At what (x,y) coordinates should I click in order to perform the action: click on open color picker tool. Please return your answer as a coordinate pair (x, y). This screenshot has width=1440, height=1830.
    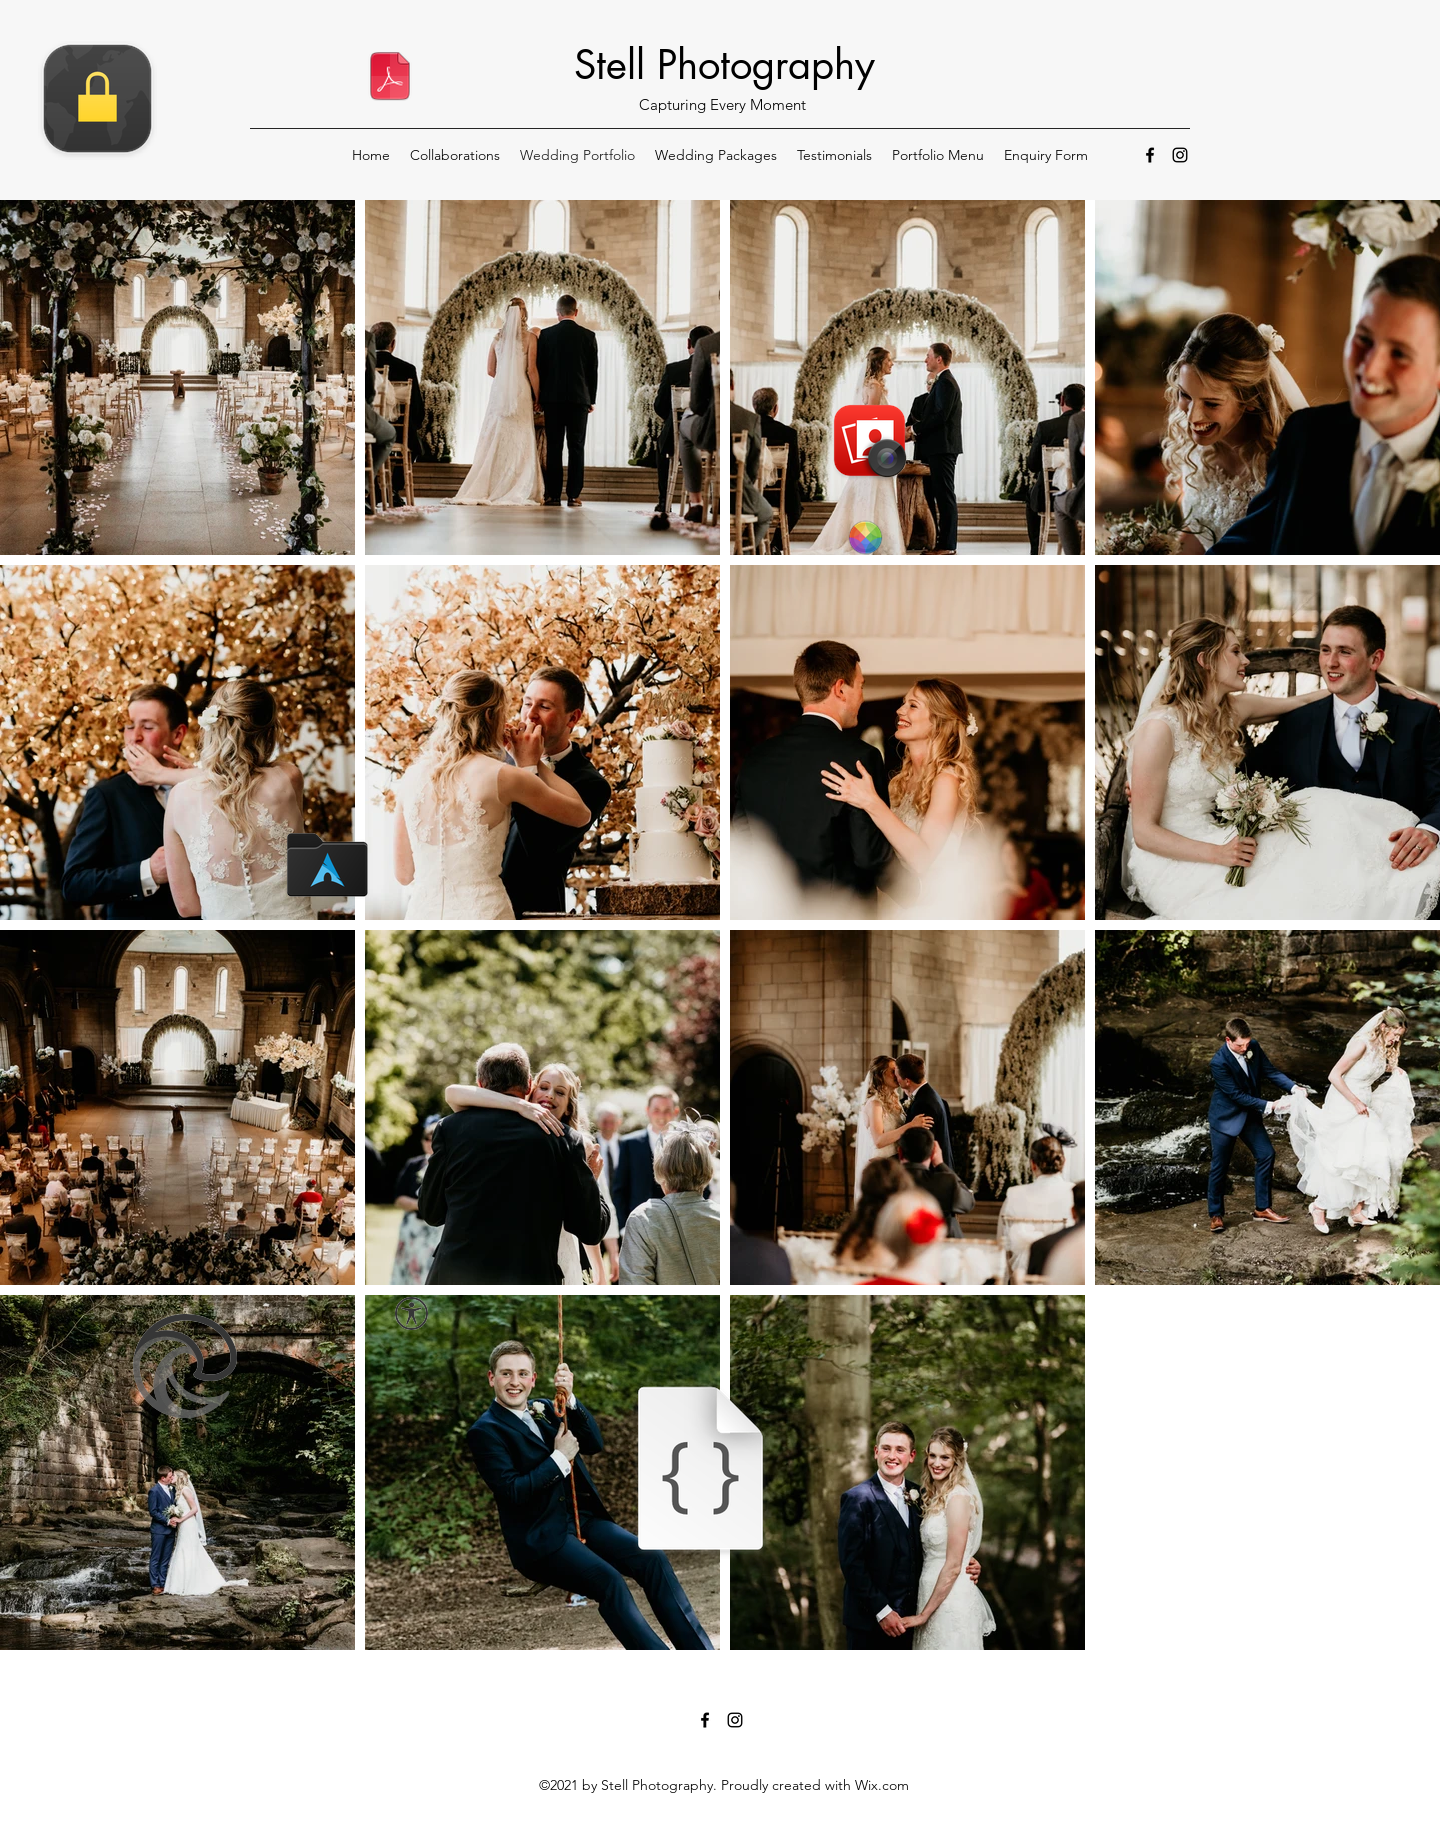
    Looking at the image, I should click on (865, 537).